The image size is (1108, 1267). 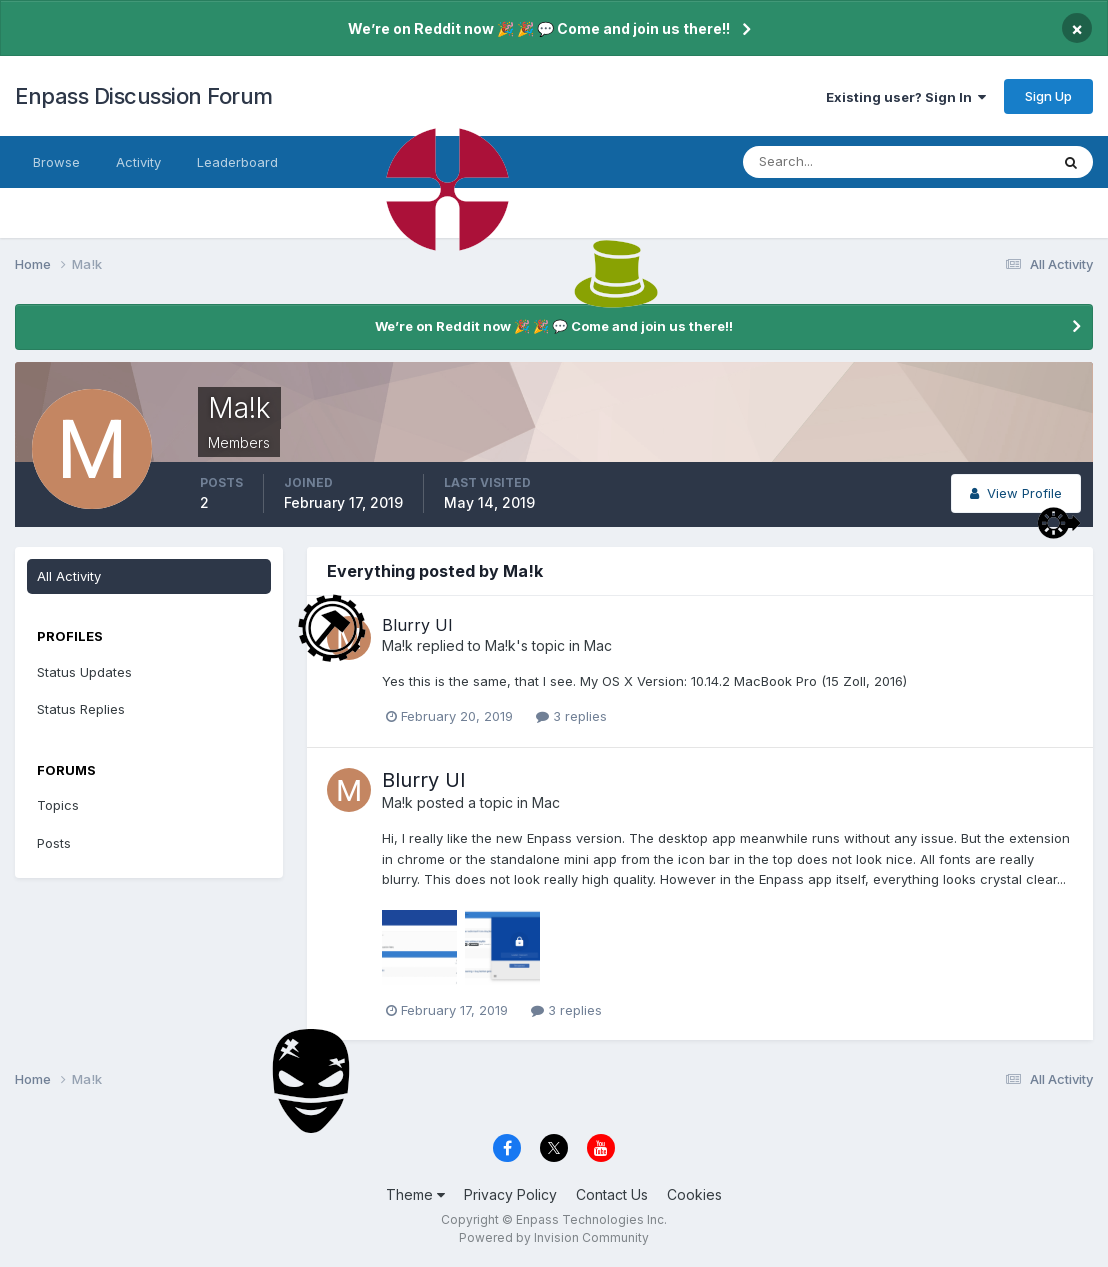 I want to click on advance time to the next day, so click(x=1059, y=523).